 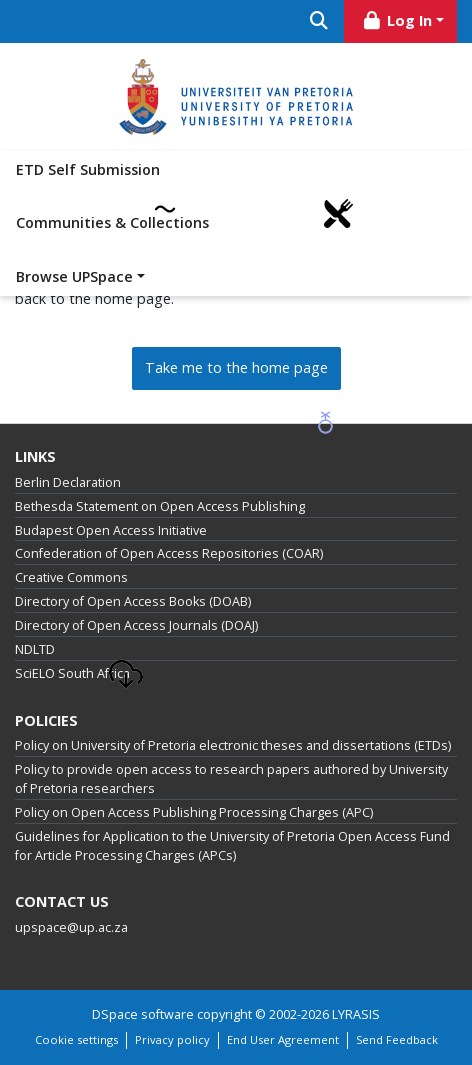 I want to click on find nearby restaurants, so click(x=338, y=213).